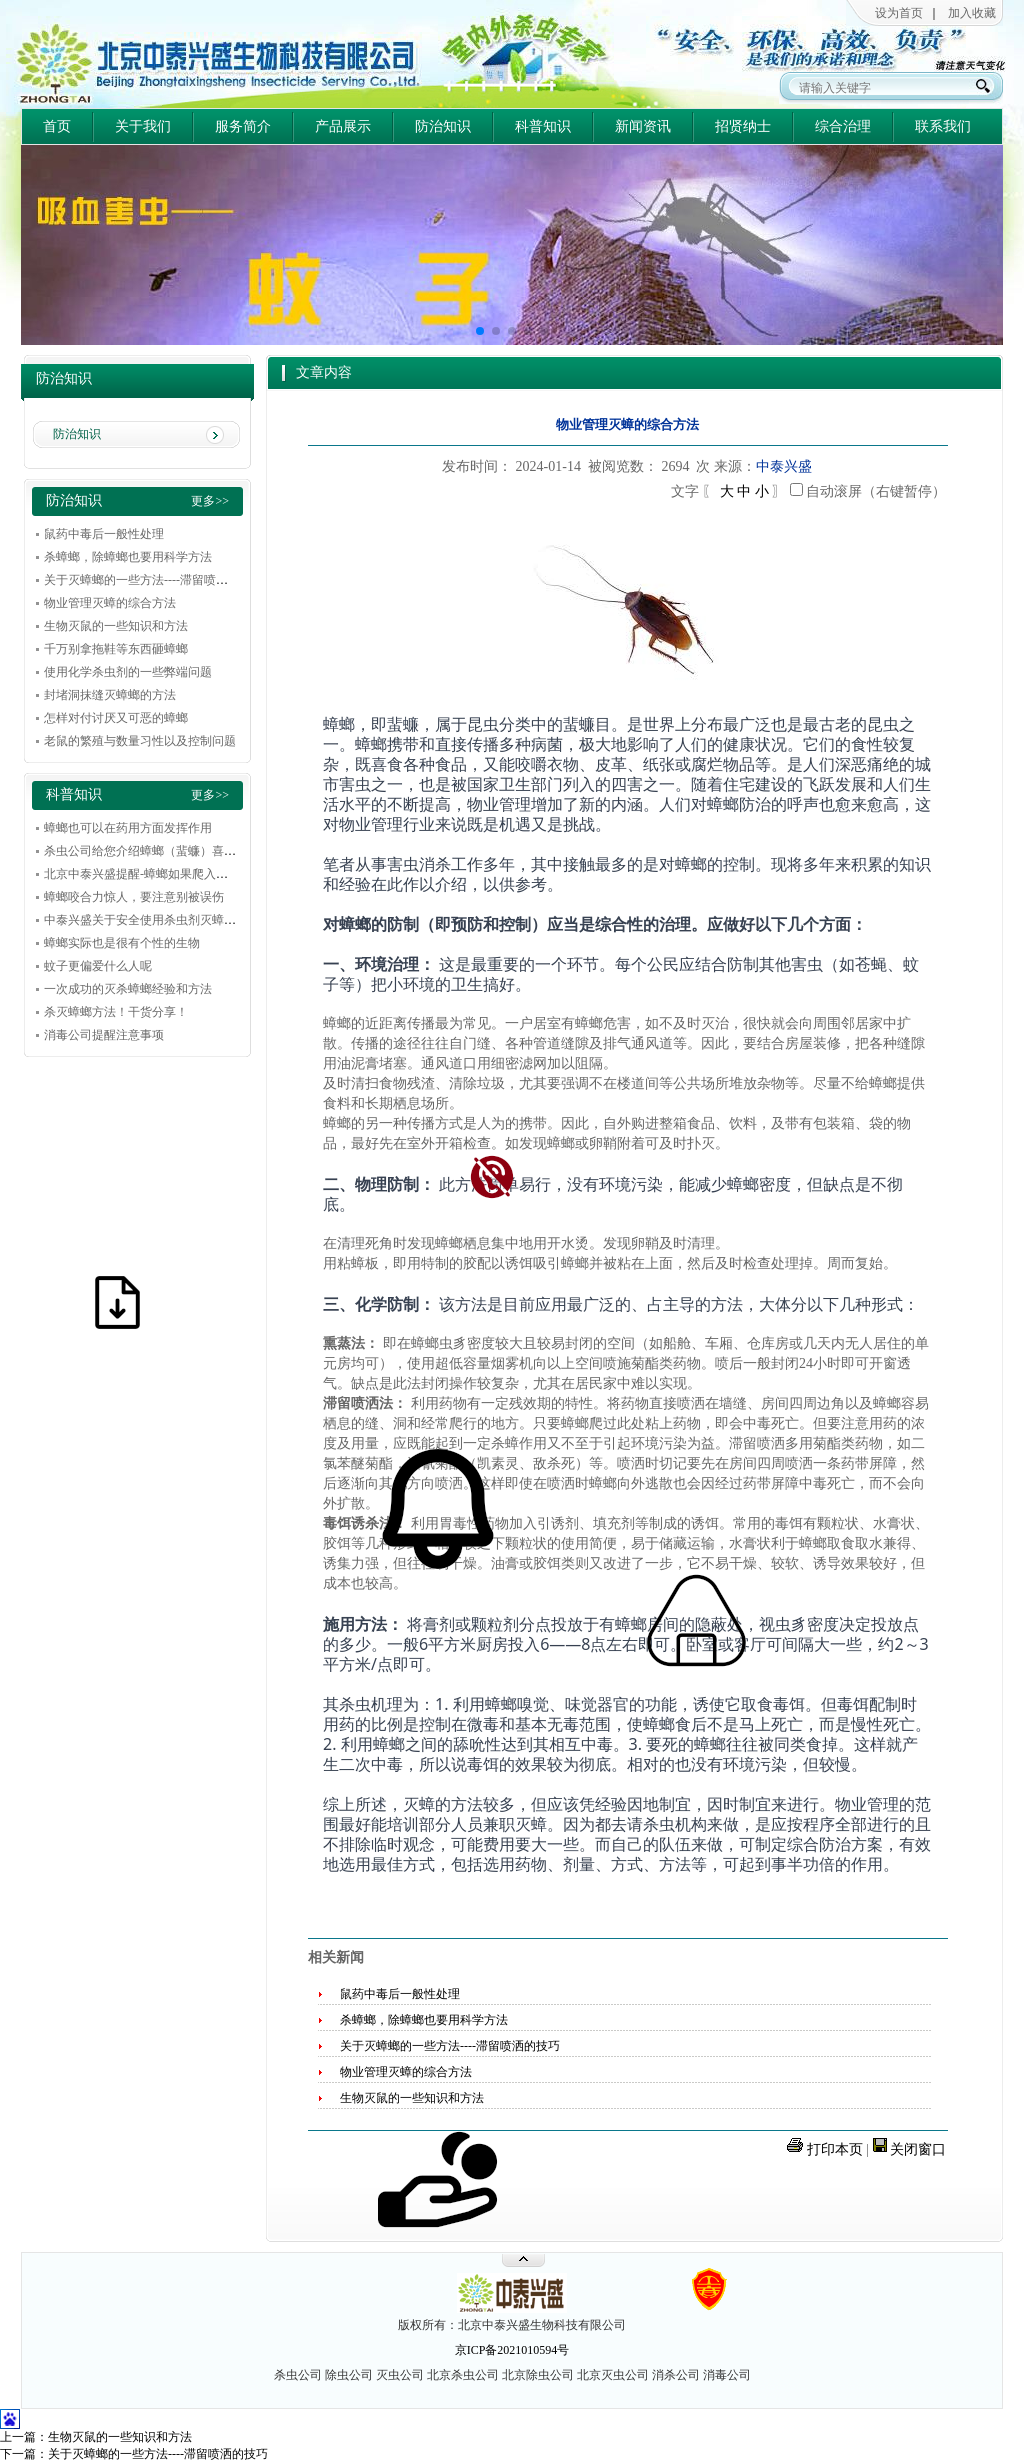 The image size is (1024, 2463). I want to click on make a payment or donation, so click(441, 2183).